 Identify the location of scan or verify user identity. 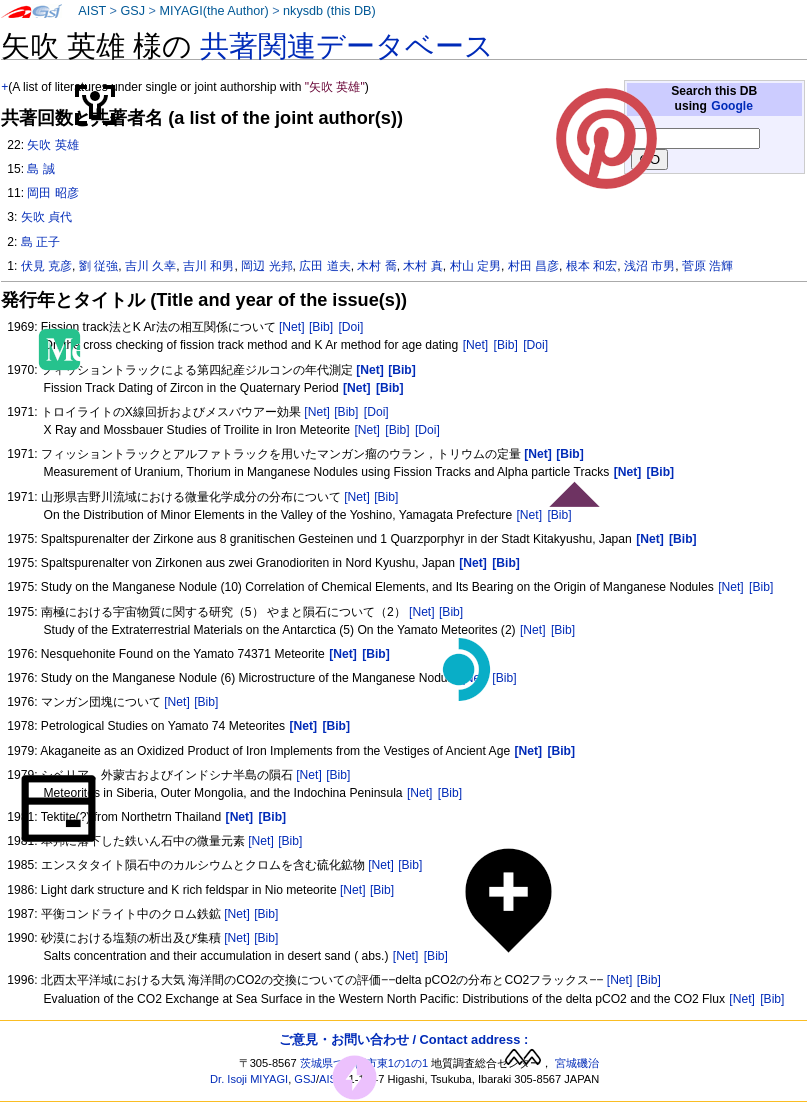
(95, 105).